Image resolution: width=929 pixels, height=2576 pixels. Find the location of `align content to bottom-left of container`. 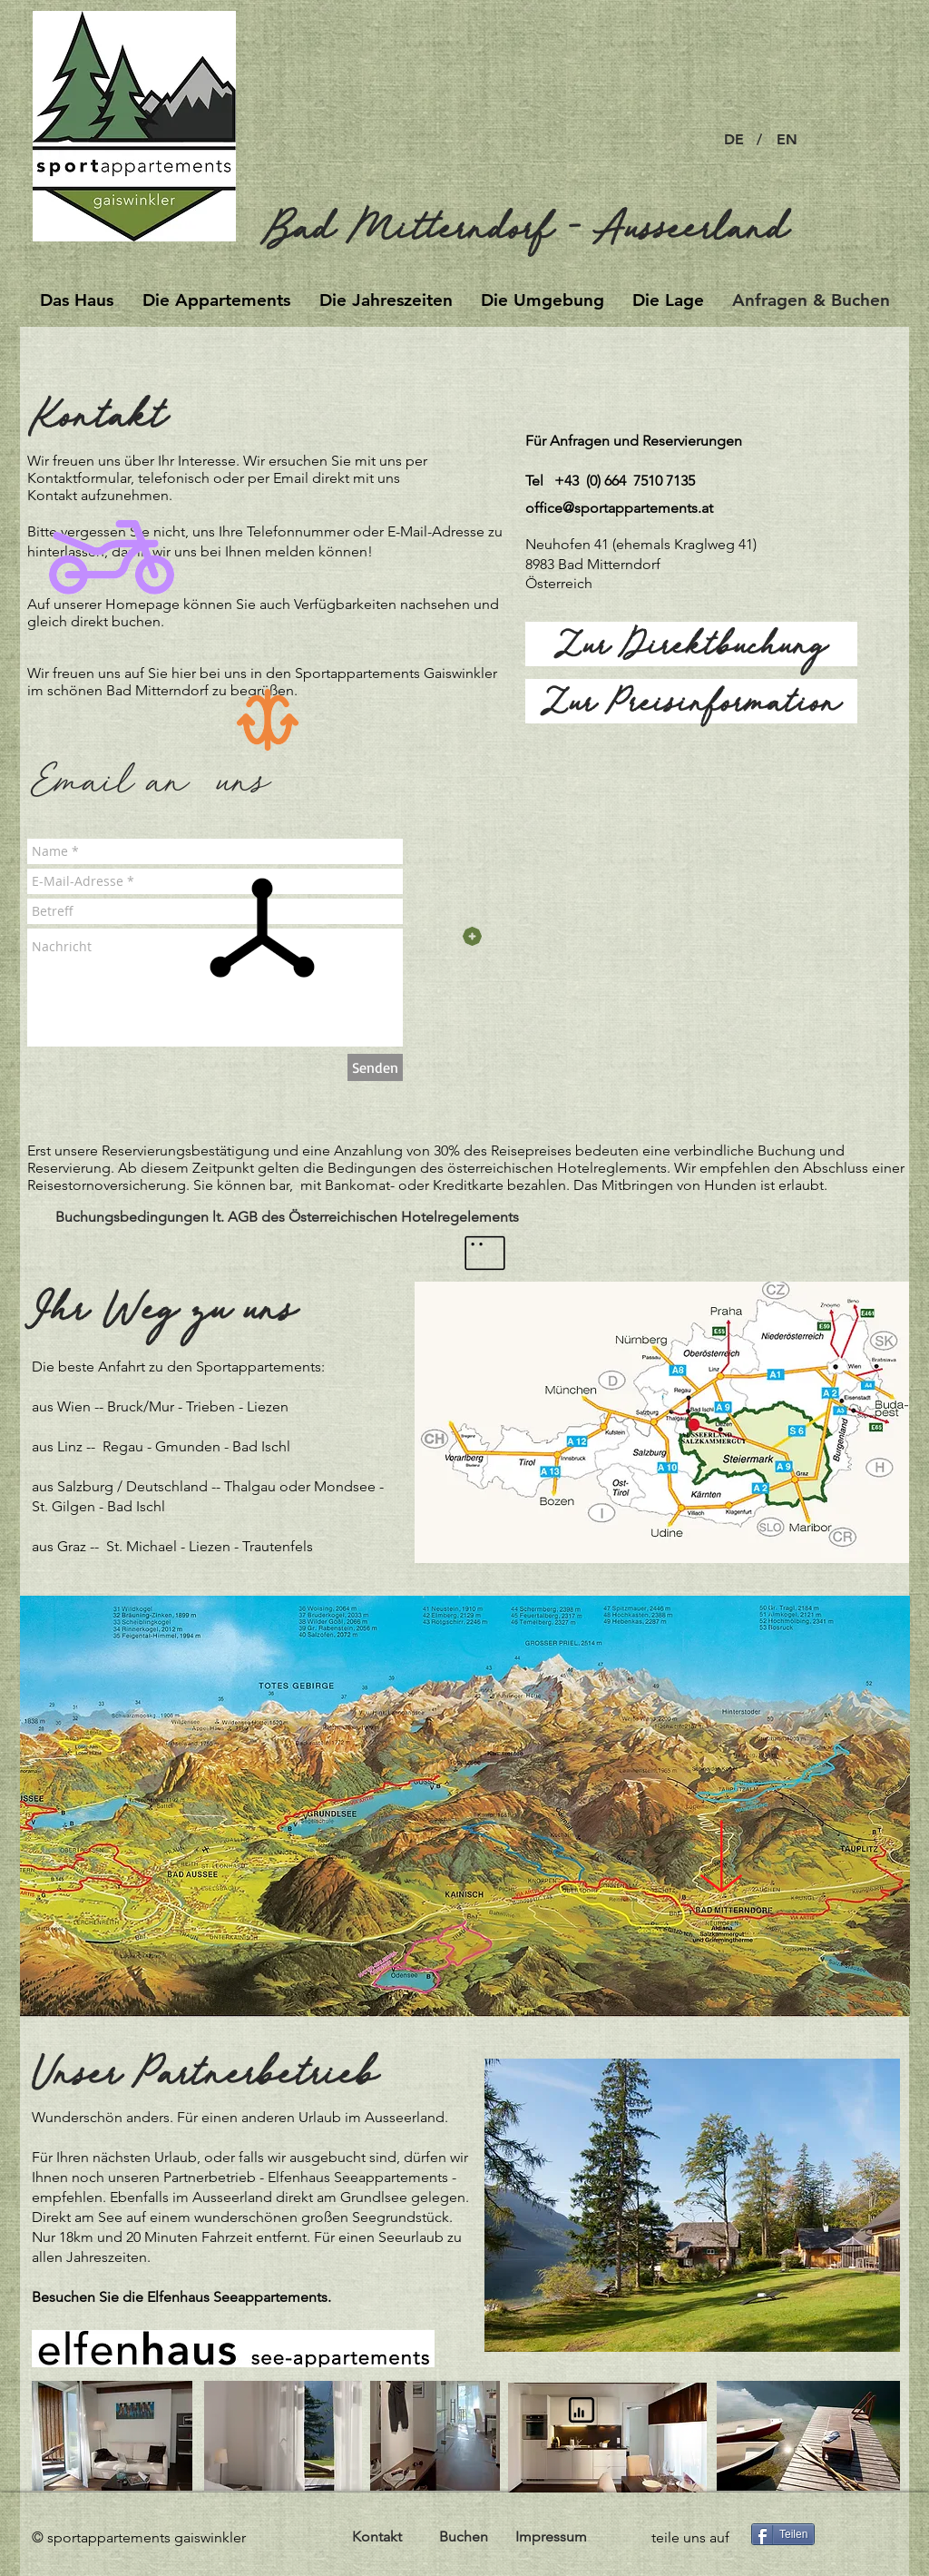

align content to bottom-left of container is located at coordinates (582, 2410).